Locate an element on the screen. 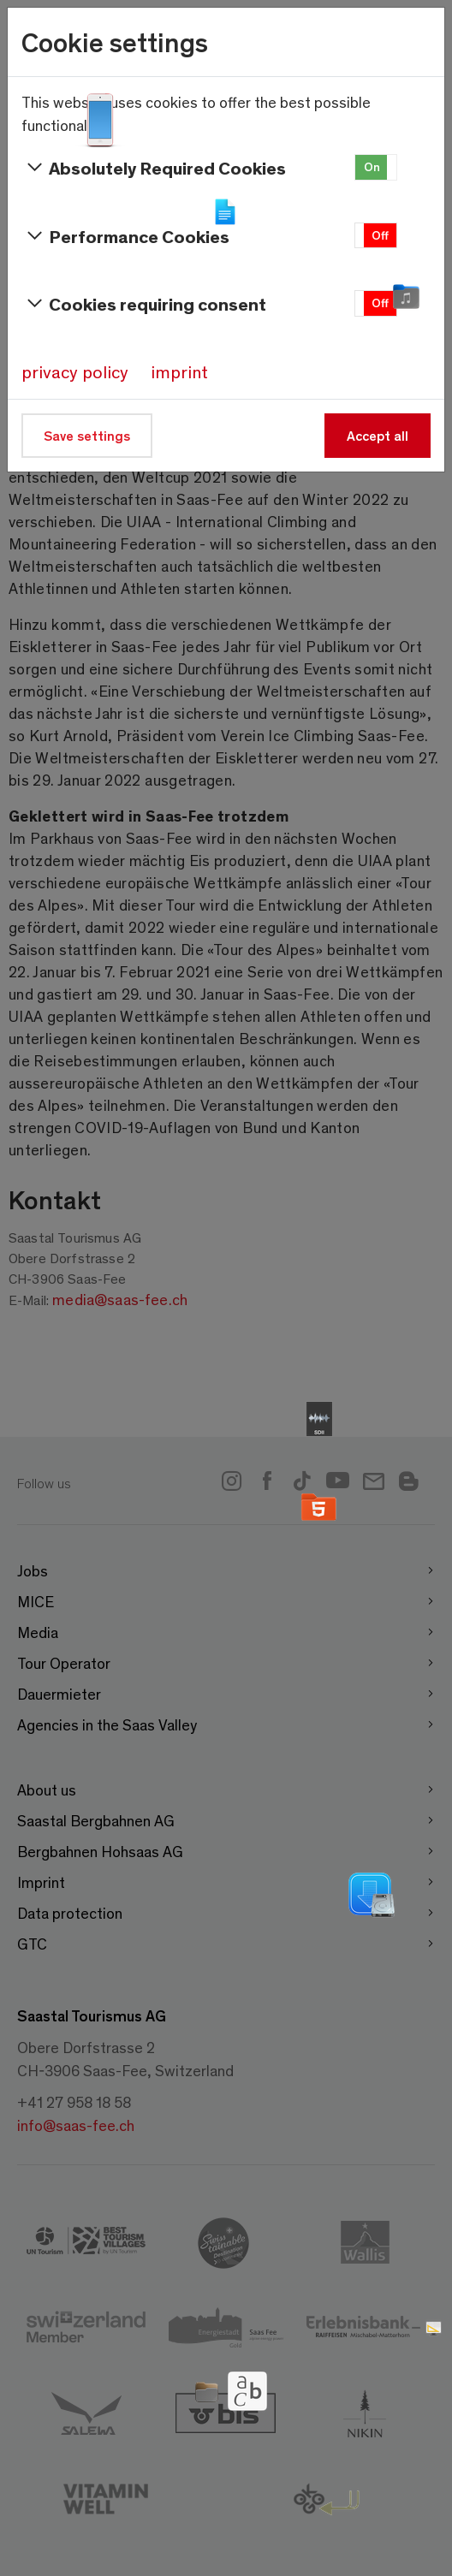 The image size is (452, 2576). open your music folder is located at coordinates (406, 296).